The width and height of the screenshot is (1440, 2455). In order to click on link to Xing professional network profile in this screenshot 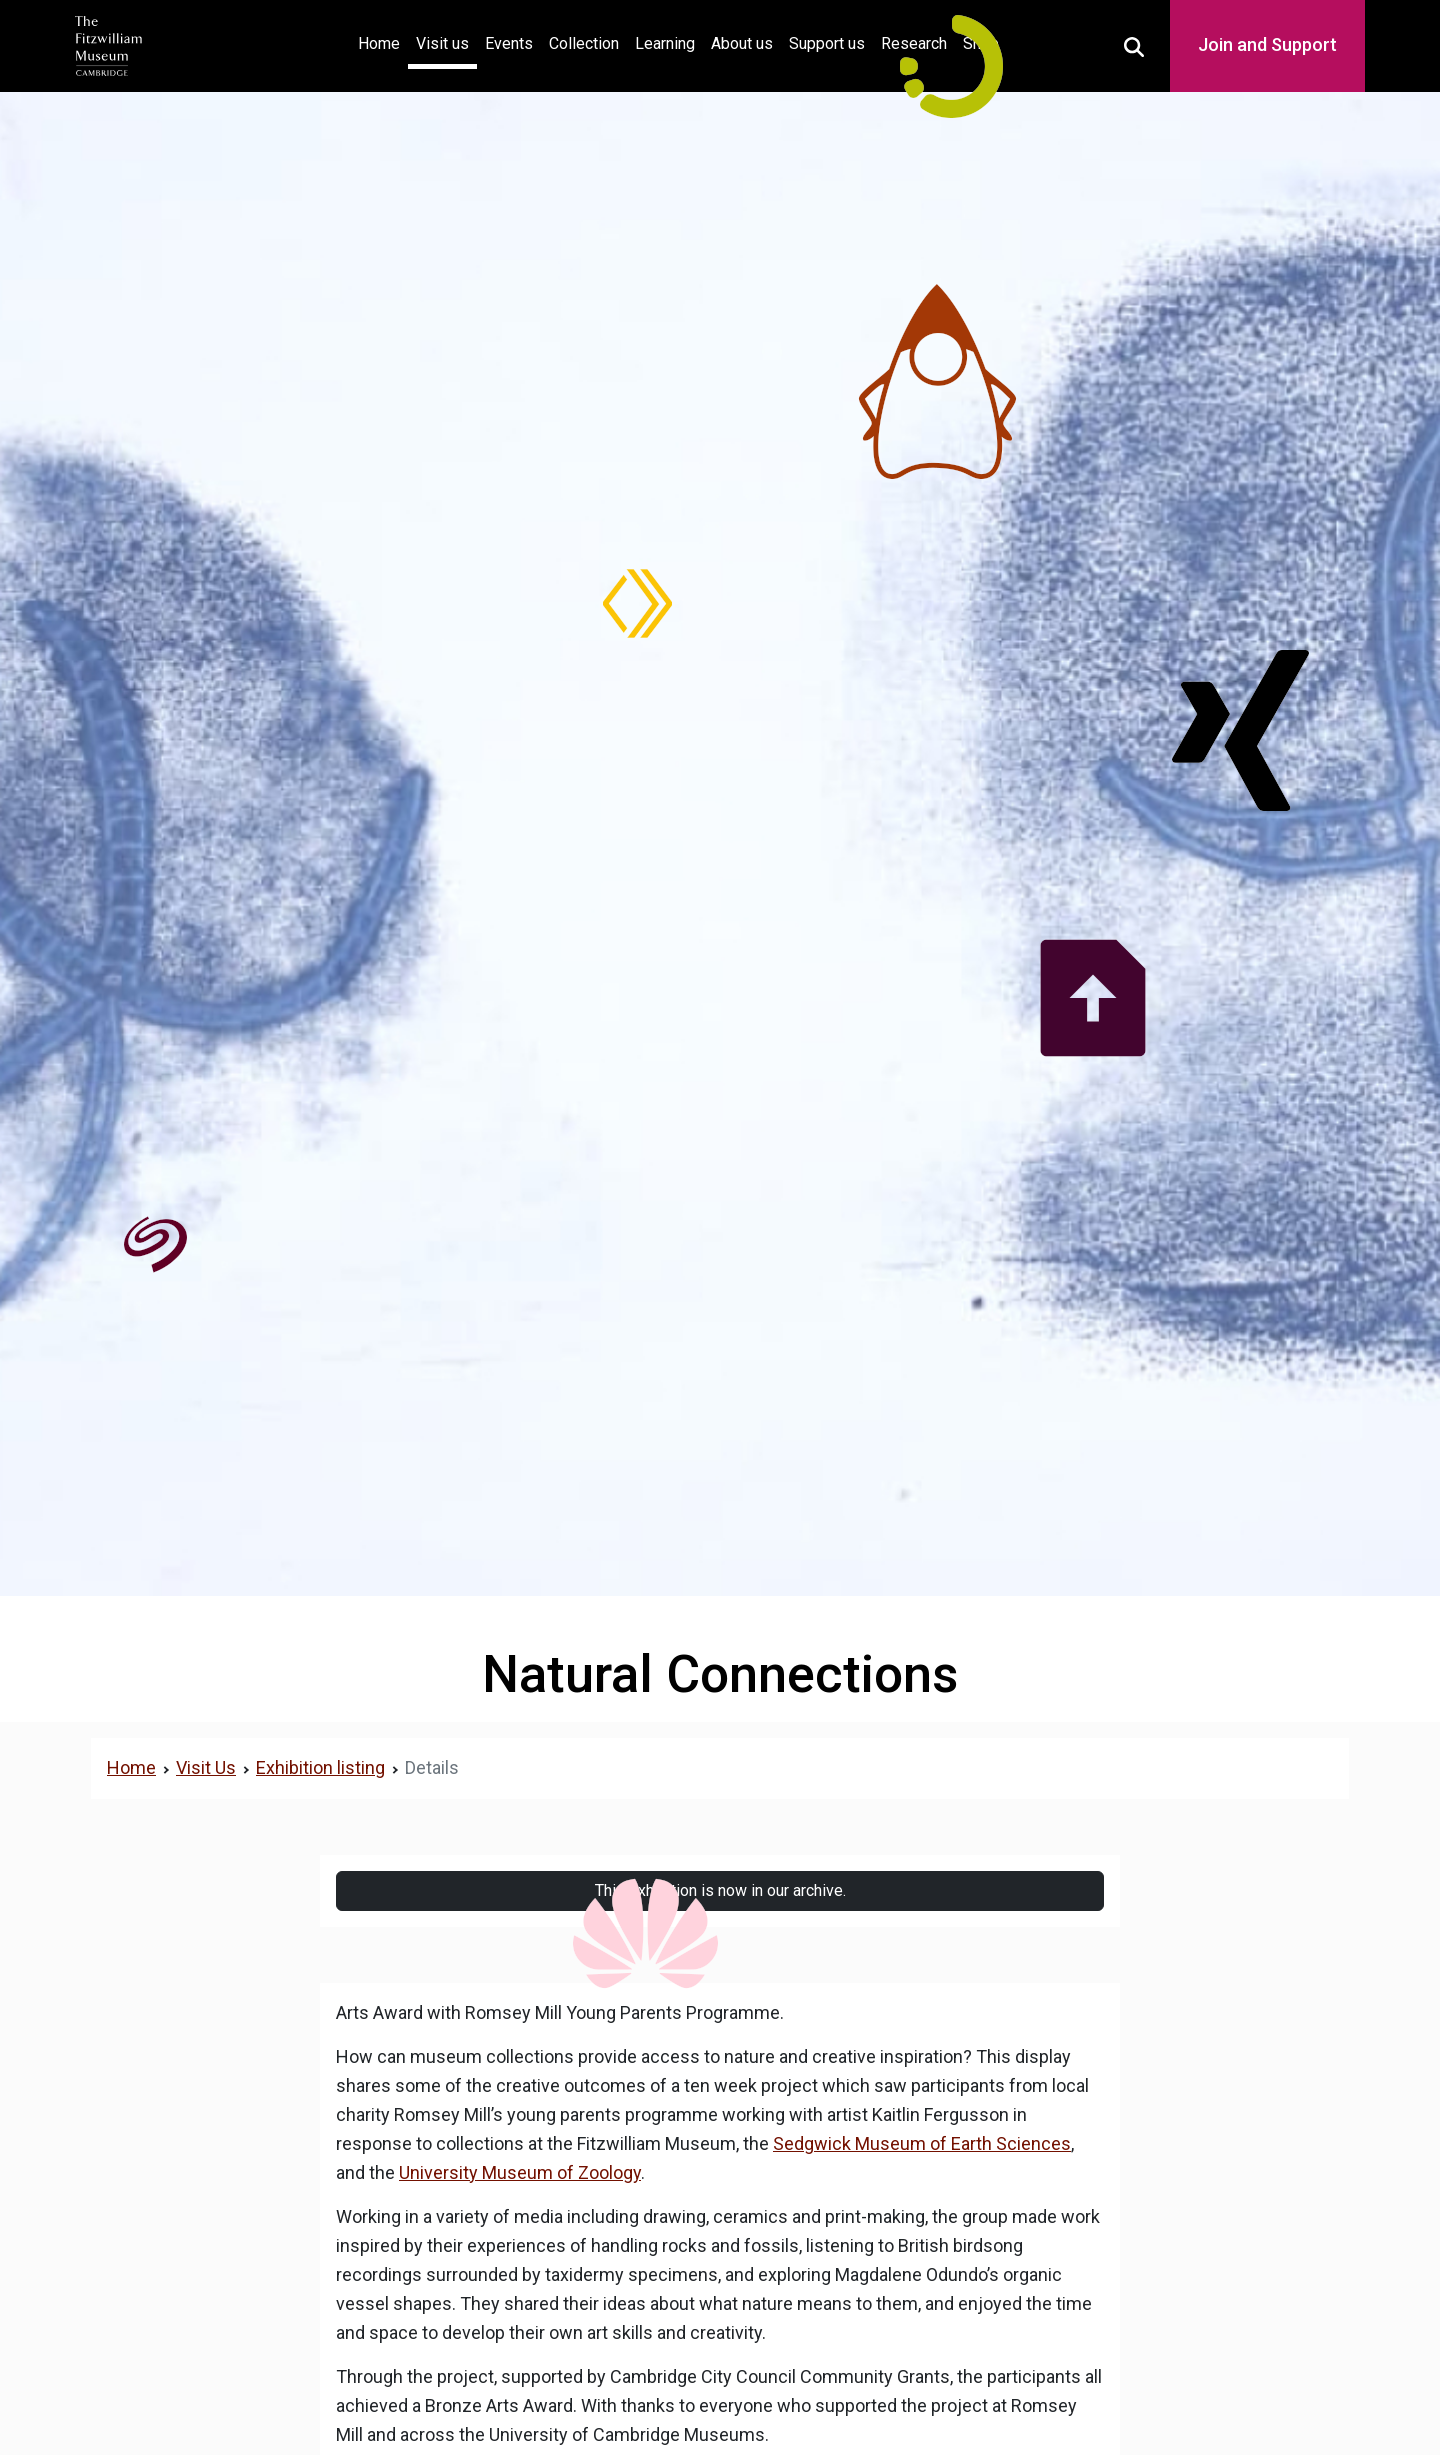, I will do `click(1240, 730)`.